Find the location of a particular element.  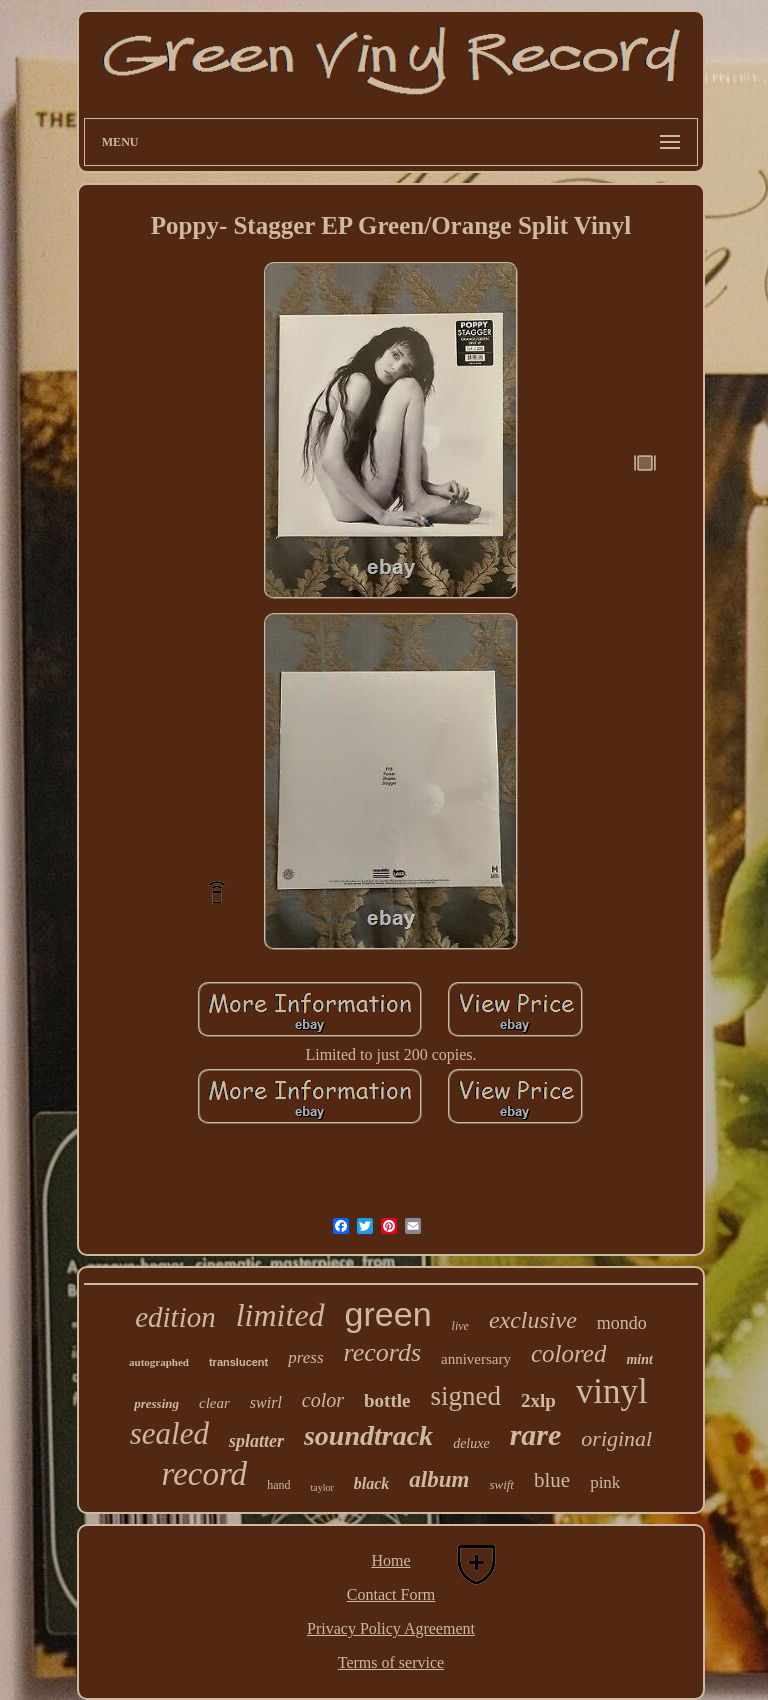

enable speakerphone during a call is located at coordinates (217, 893).